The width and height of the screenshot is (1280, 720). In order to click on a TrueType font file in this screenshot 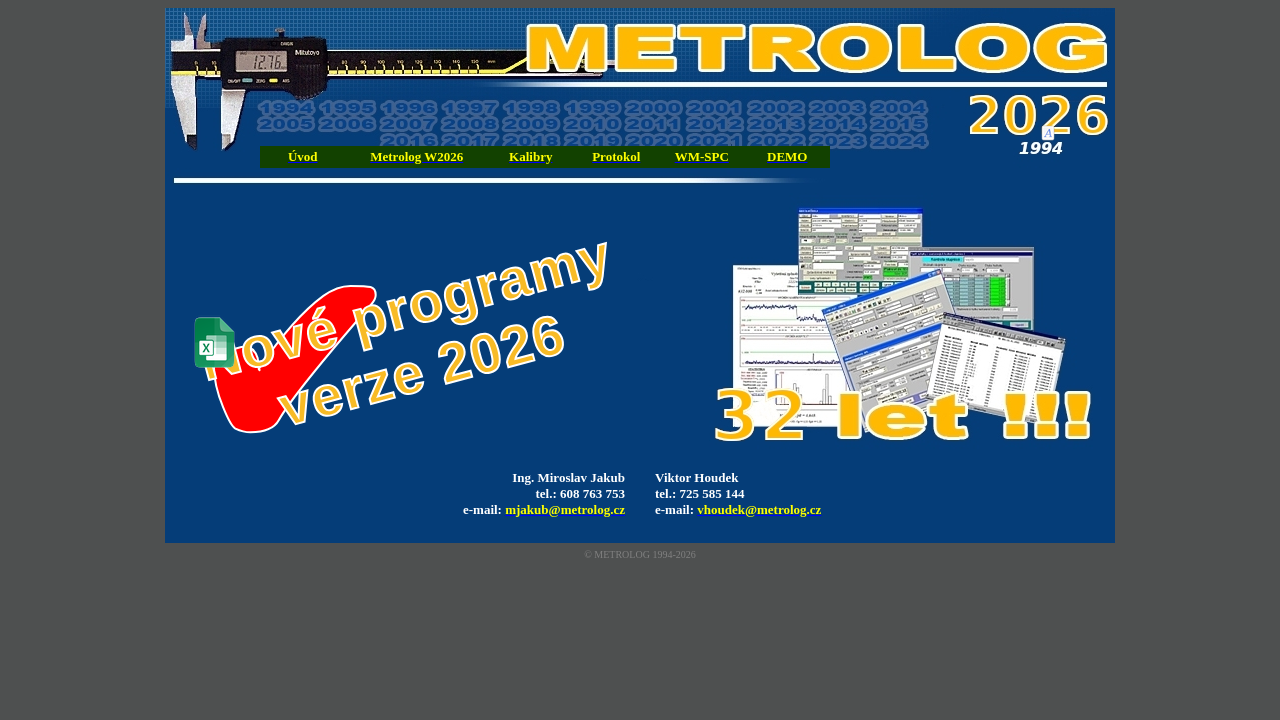, I will do `click(1048, 133)`.